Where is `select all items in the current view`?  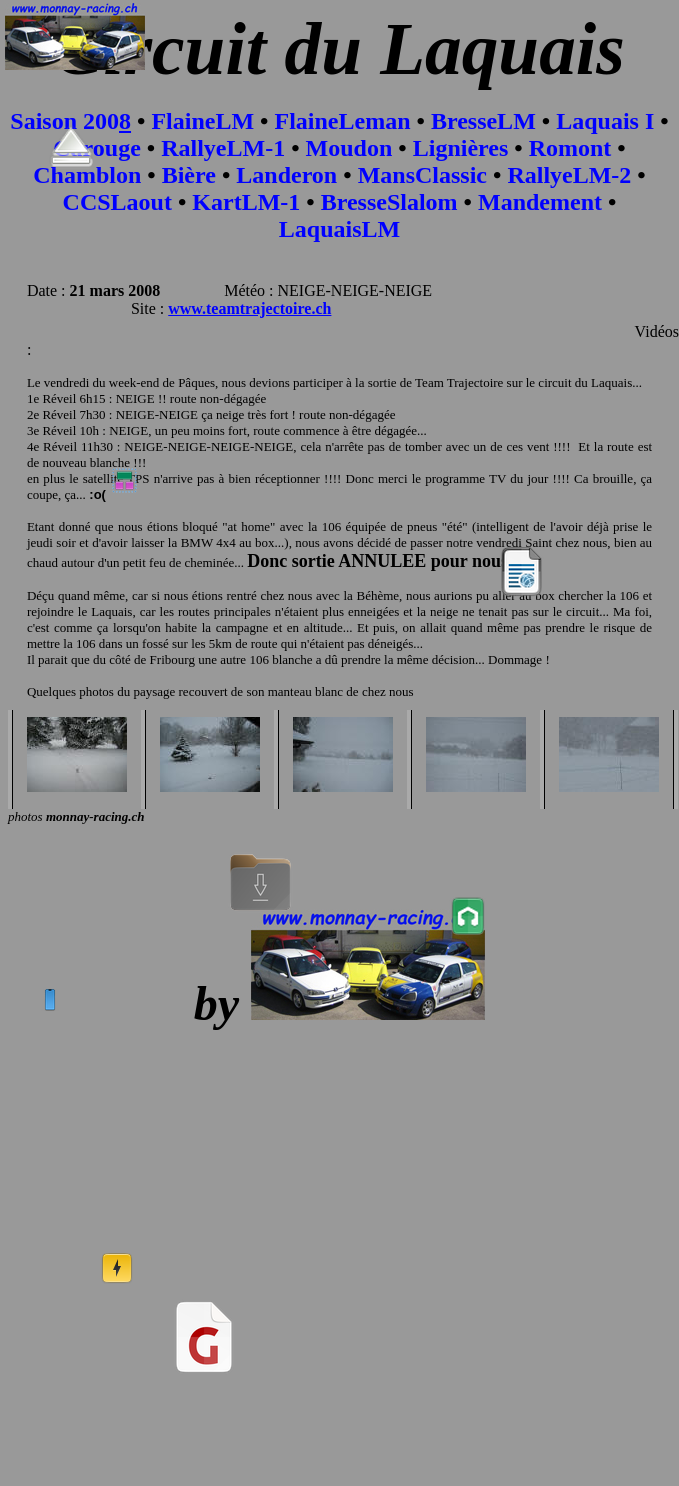
select all items in the current view is located at coordinates (124, 480).